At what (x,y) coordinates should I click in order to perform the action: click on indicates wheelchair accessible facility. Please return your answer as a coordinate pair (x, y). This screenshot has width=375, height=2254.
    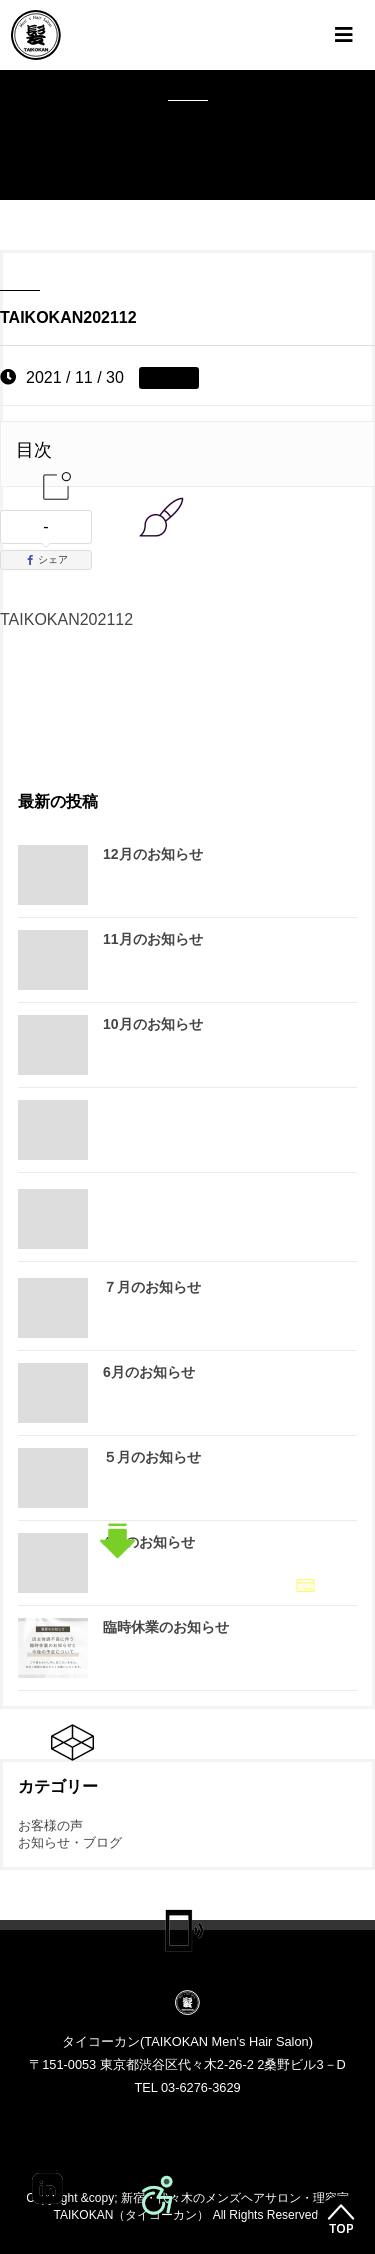
    Looking at the image, I should click on (158, 2196).